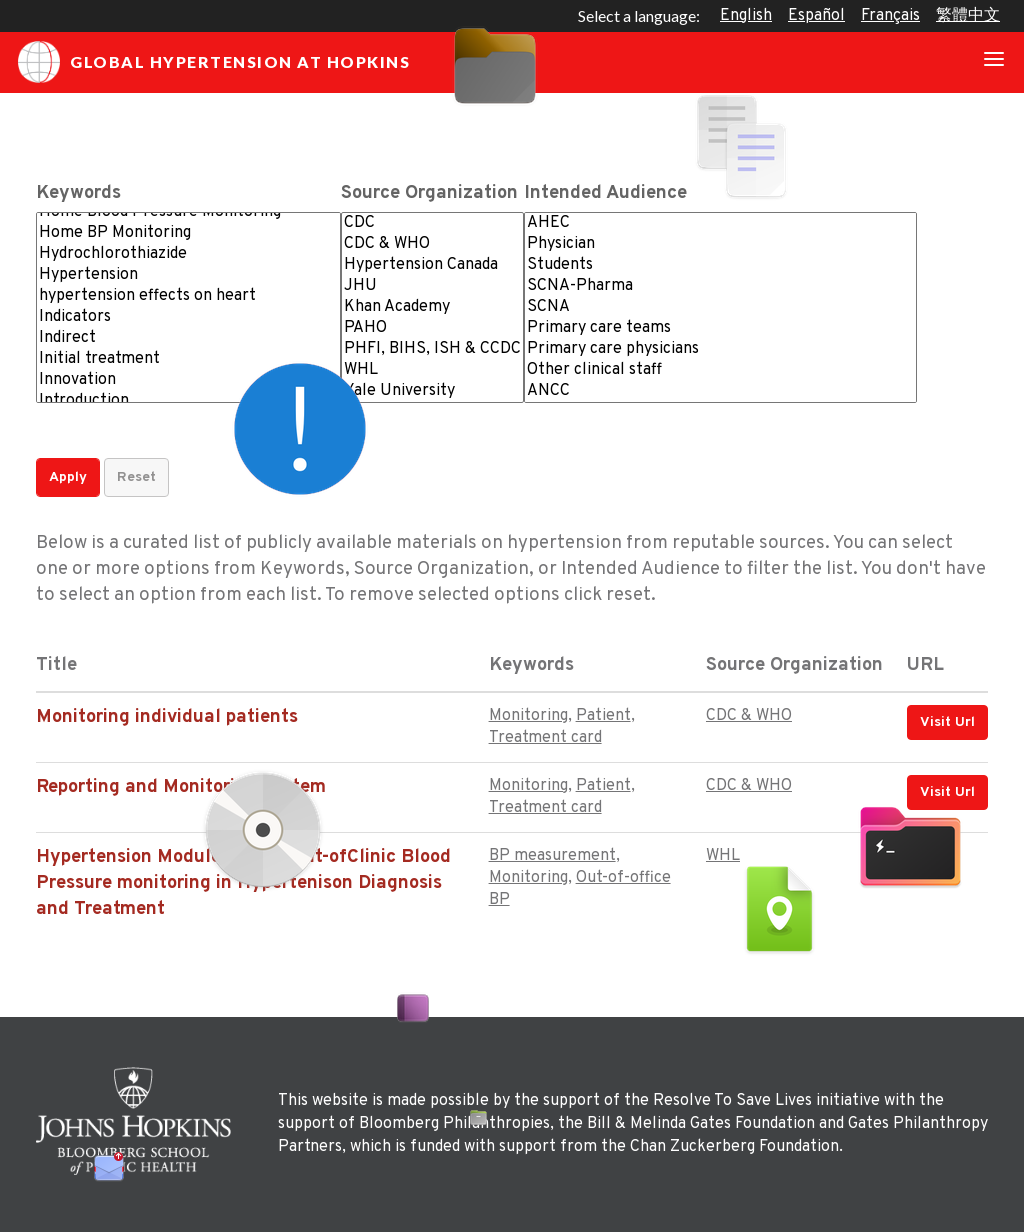 The image size is (1024, 1232). What do you see at coordinates (478, 1117) in the screenshot?
I see `open the file manager` at bounding box center [478, 1117].